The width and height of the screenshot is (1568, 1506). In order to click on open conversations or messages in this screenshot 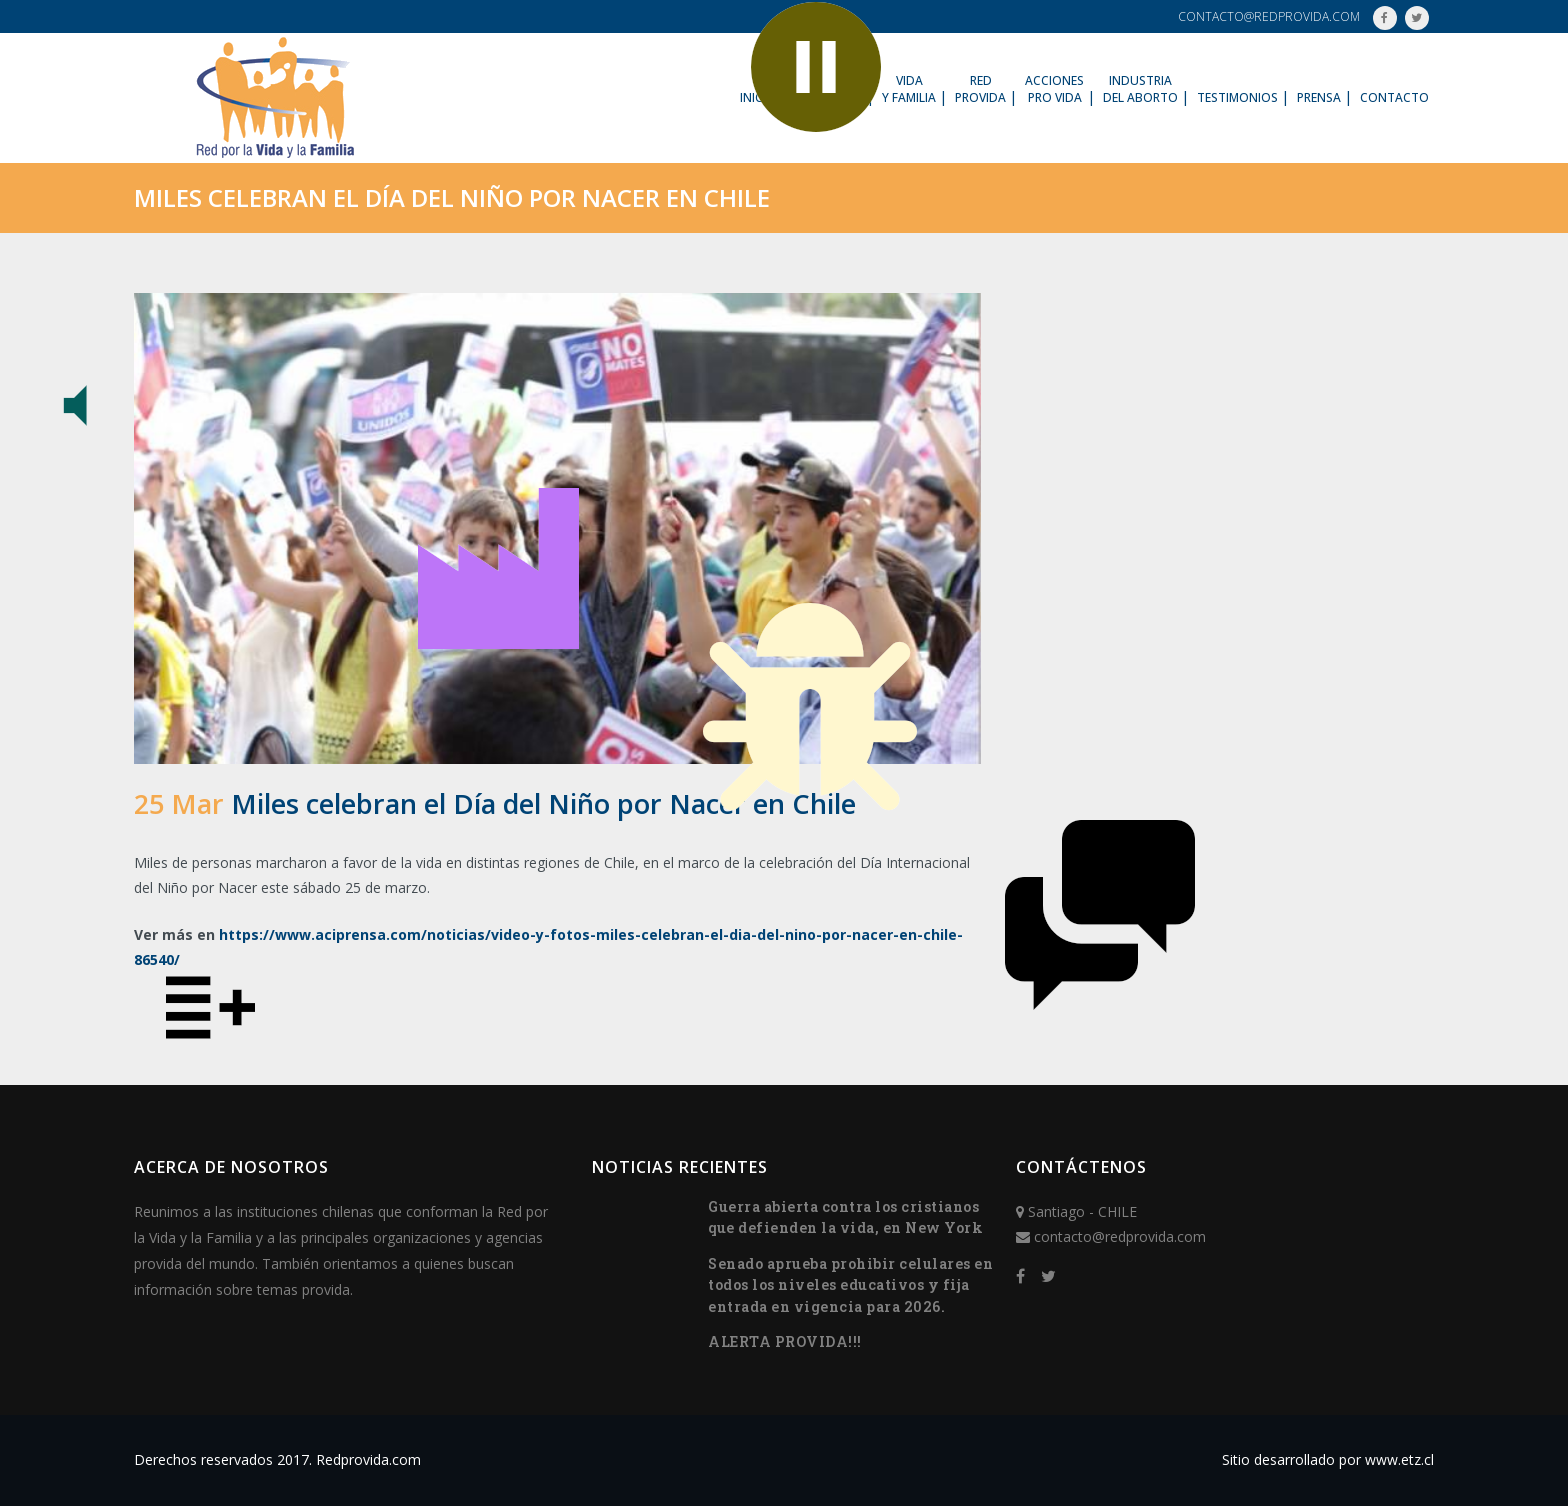, I will do `click(1100, 915)`.